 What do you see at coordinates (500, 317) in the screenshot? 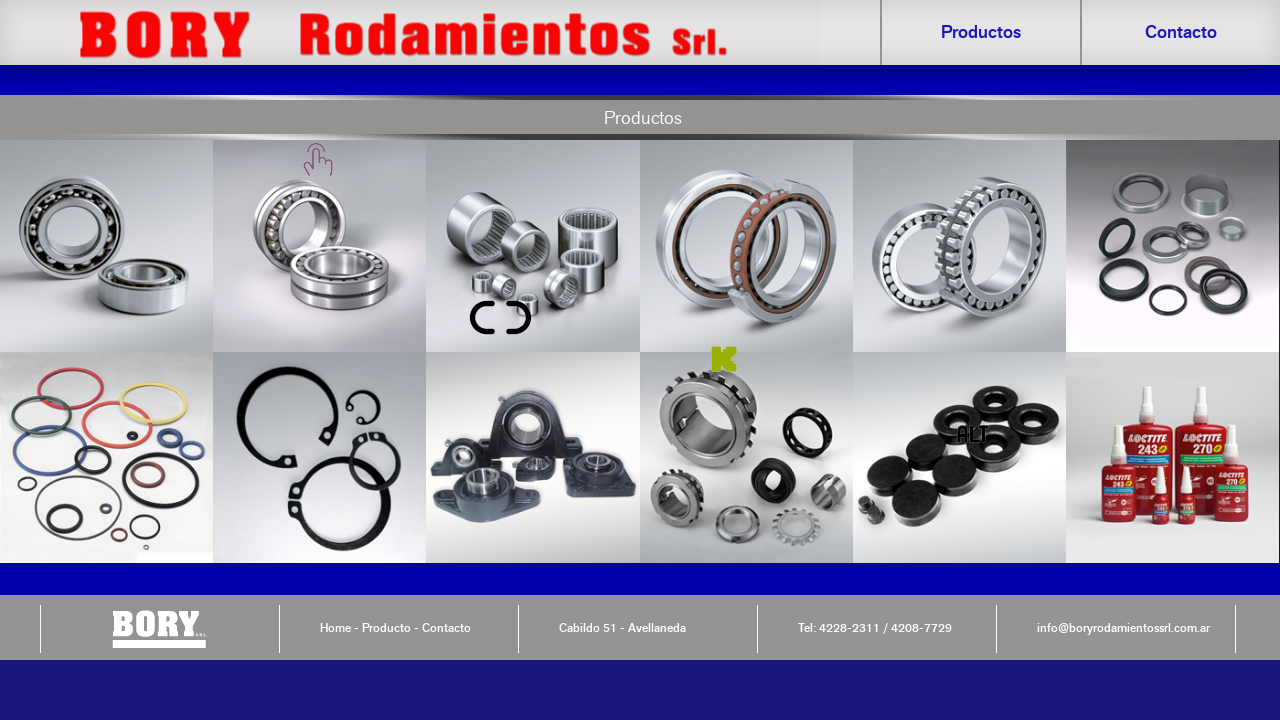
I see `disconnect or unlink connected accounts` at bounding box center [500, 317].